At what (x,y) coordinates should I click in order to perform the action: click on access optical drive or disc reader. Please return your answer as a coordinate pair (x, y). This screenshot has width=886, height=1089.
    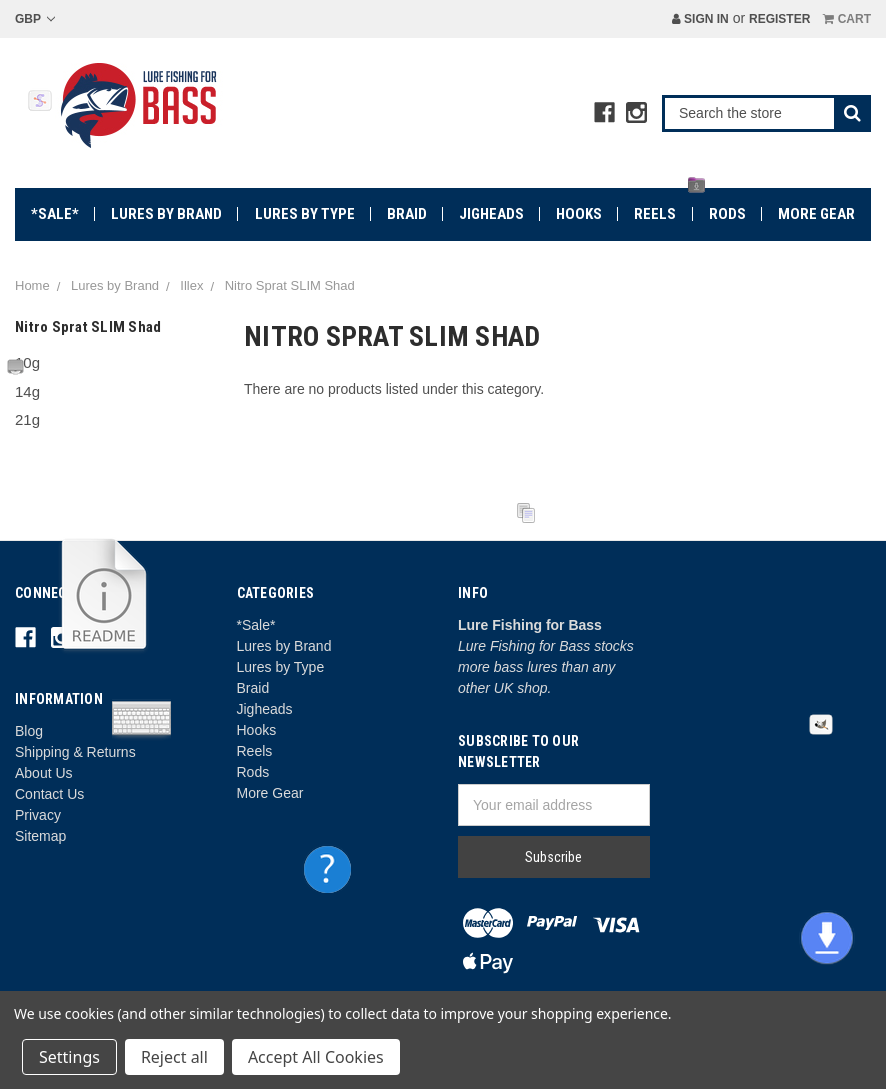
    Looking at the image, I should click on (15, 366).